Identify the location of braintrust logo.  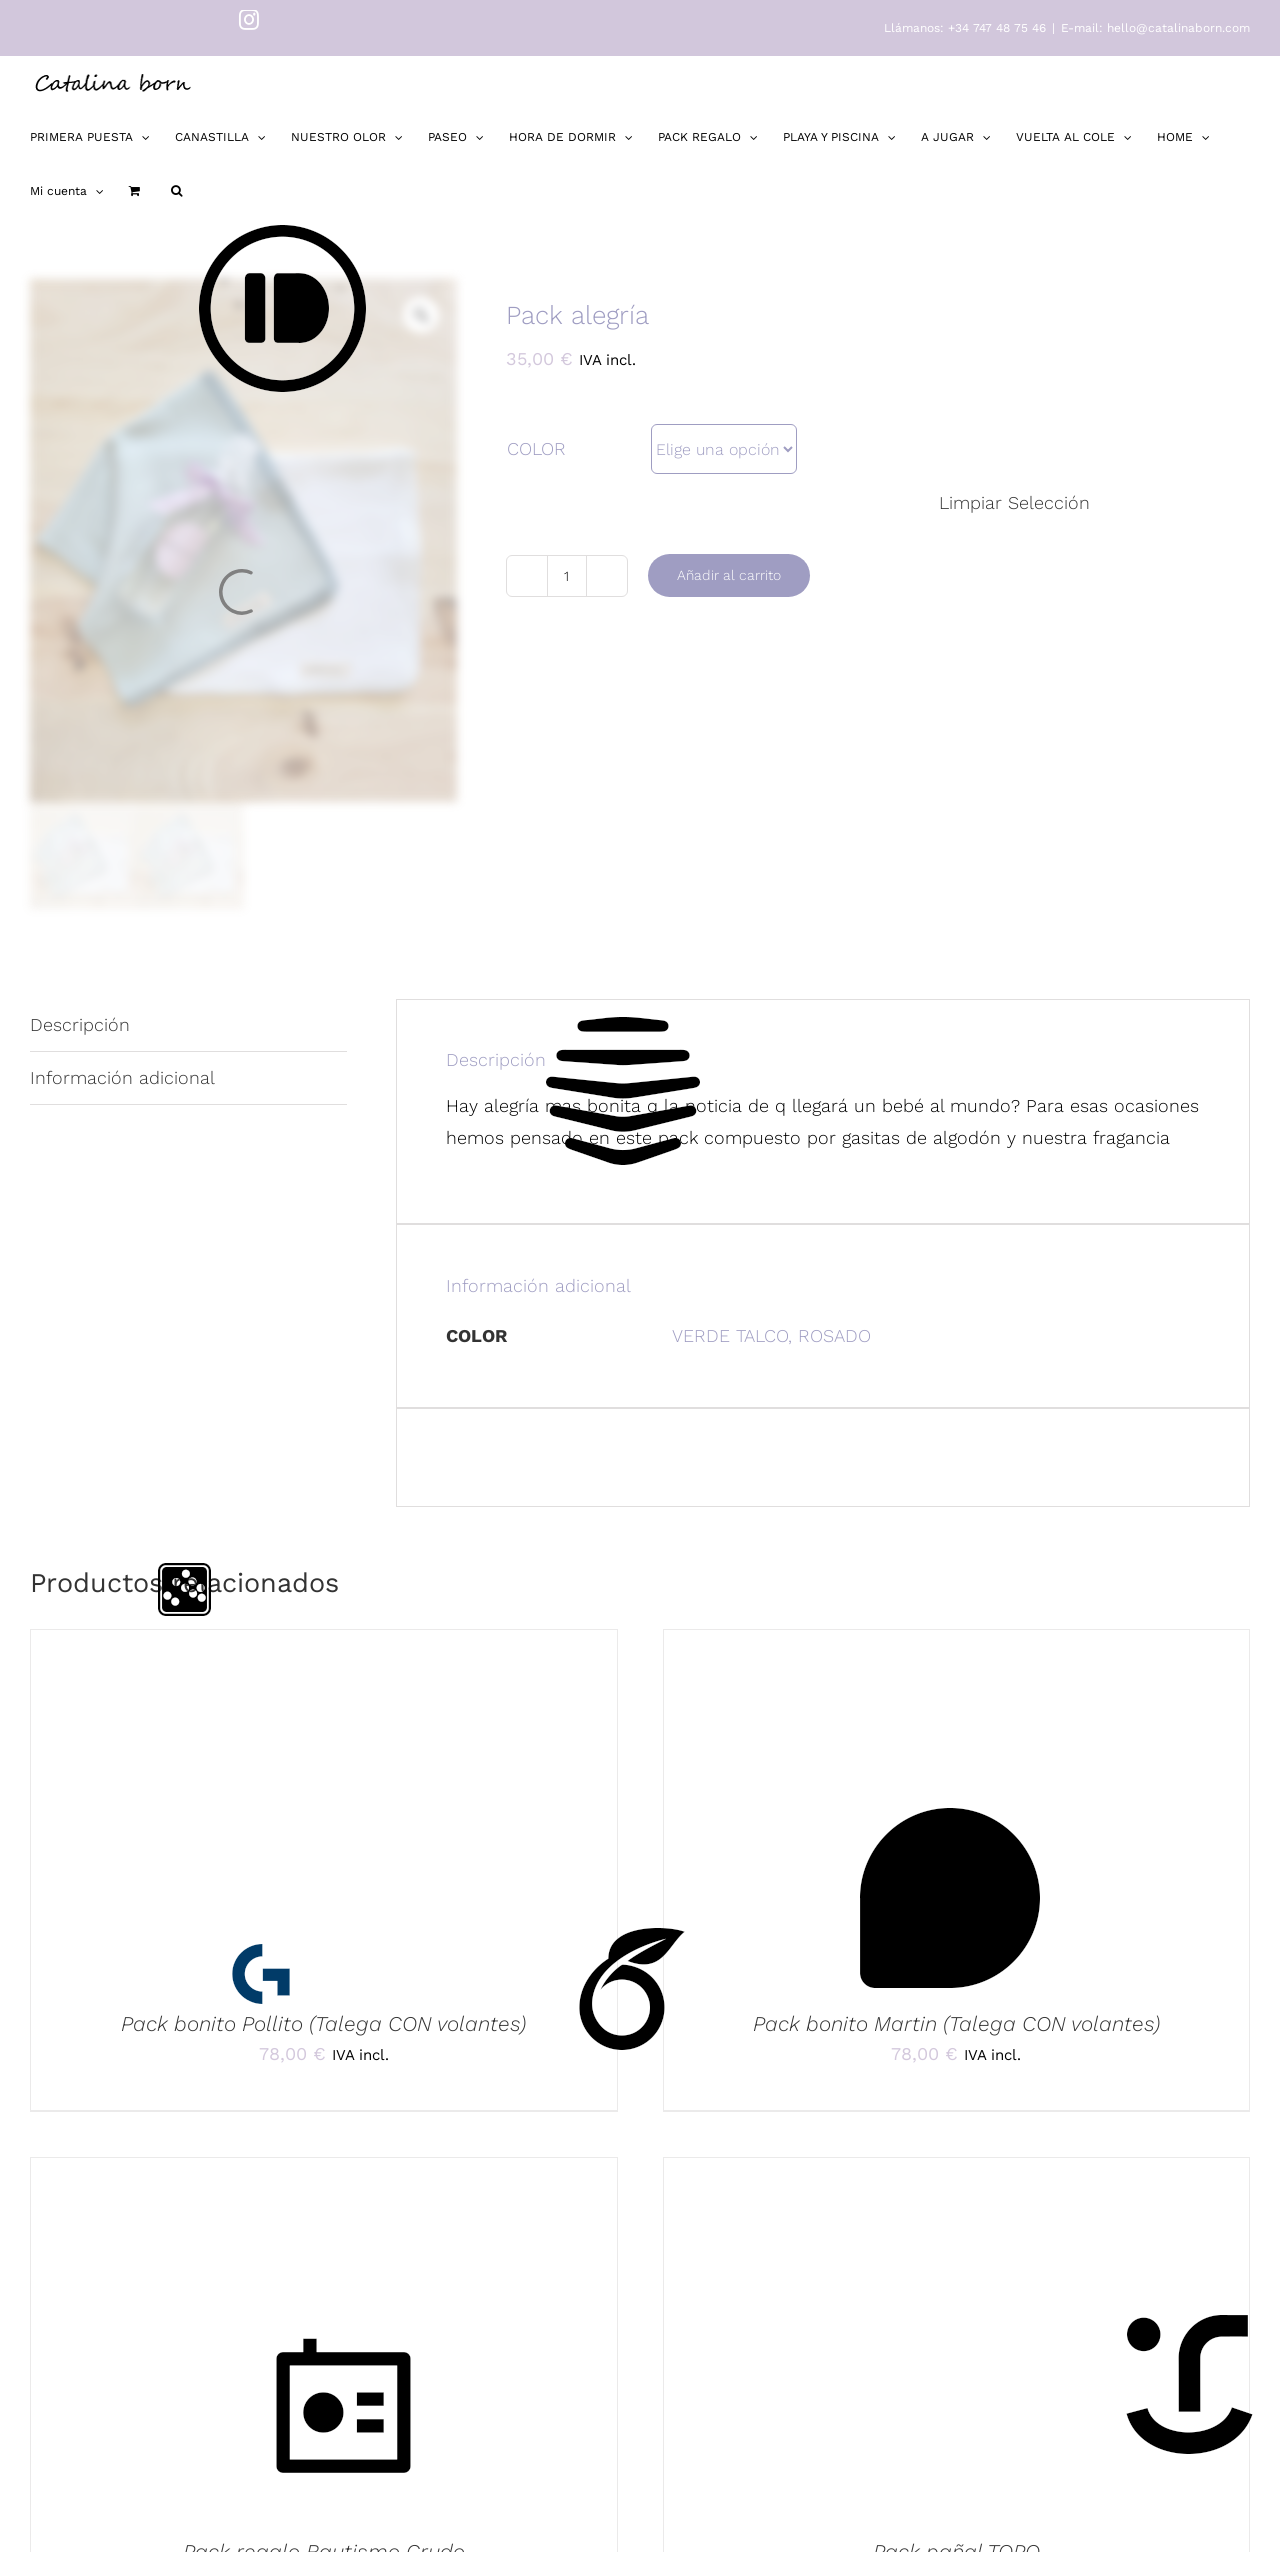
(950, 1898).